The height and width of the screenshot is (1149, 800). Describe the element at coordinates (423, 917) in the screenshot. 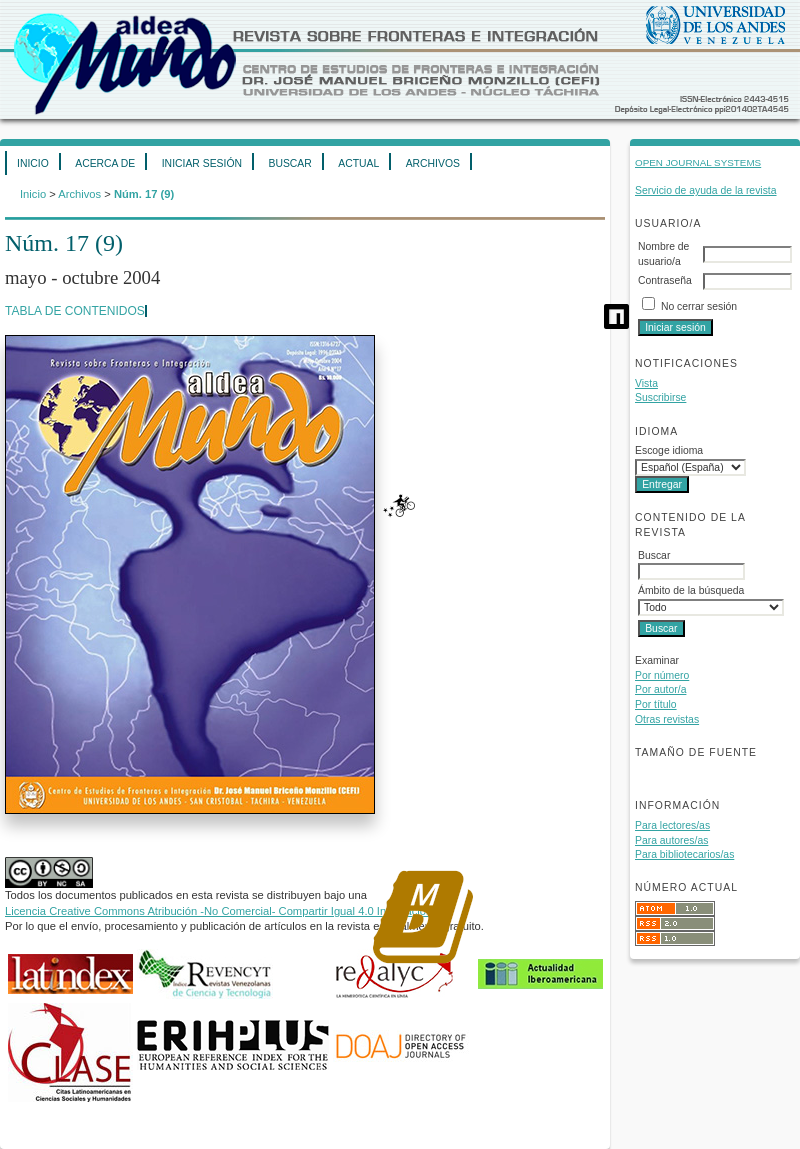

I see `mdbook documentation tool logo` at that location.